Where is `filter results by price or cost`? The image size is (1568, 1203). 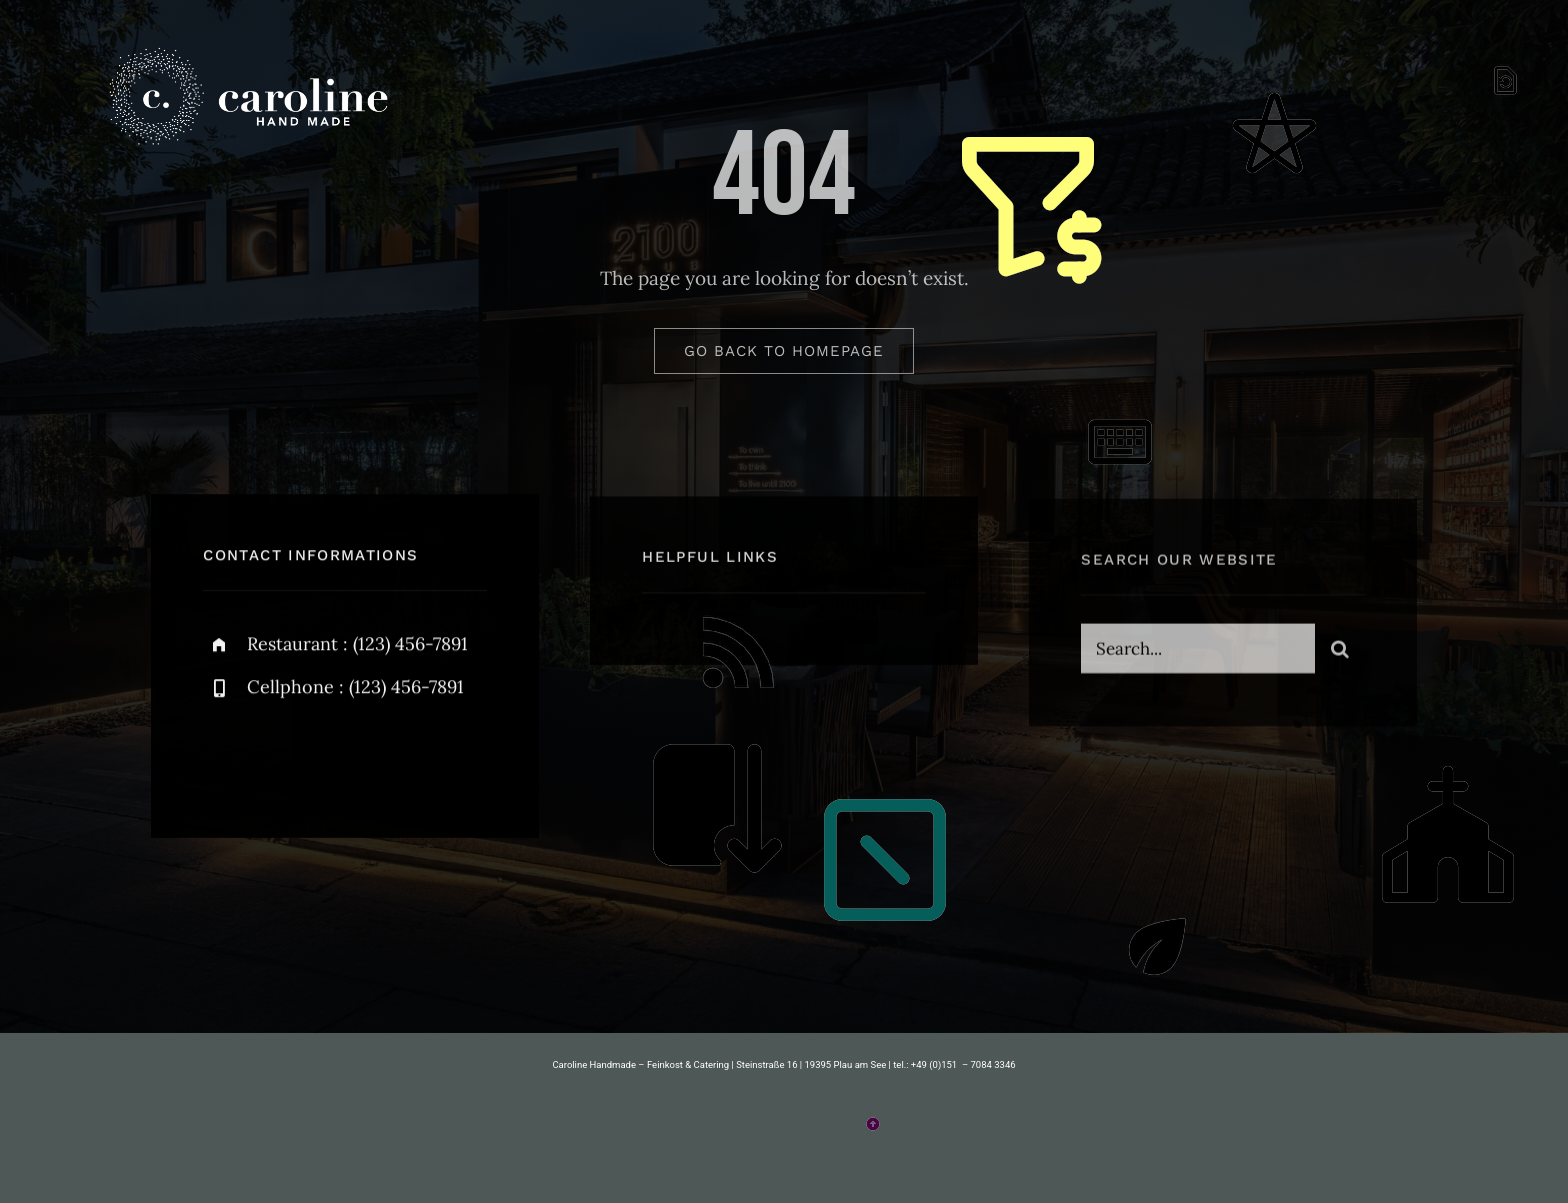 filter results by price or cost is located at coordinates (1028, 203).